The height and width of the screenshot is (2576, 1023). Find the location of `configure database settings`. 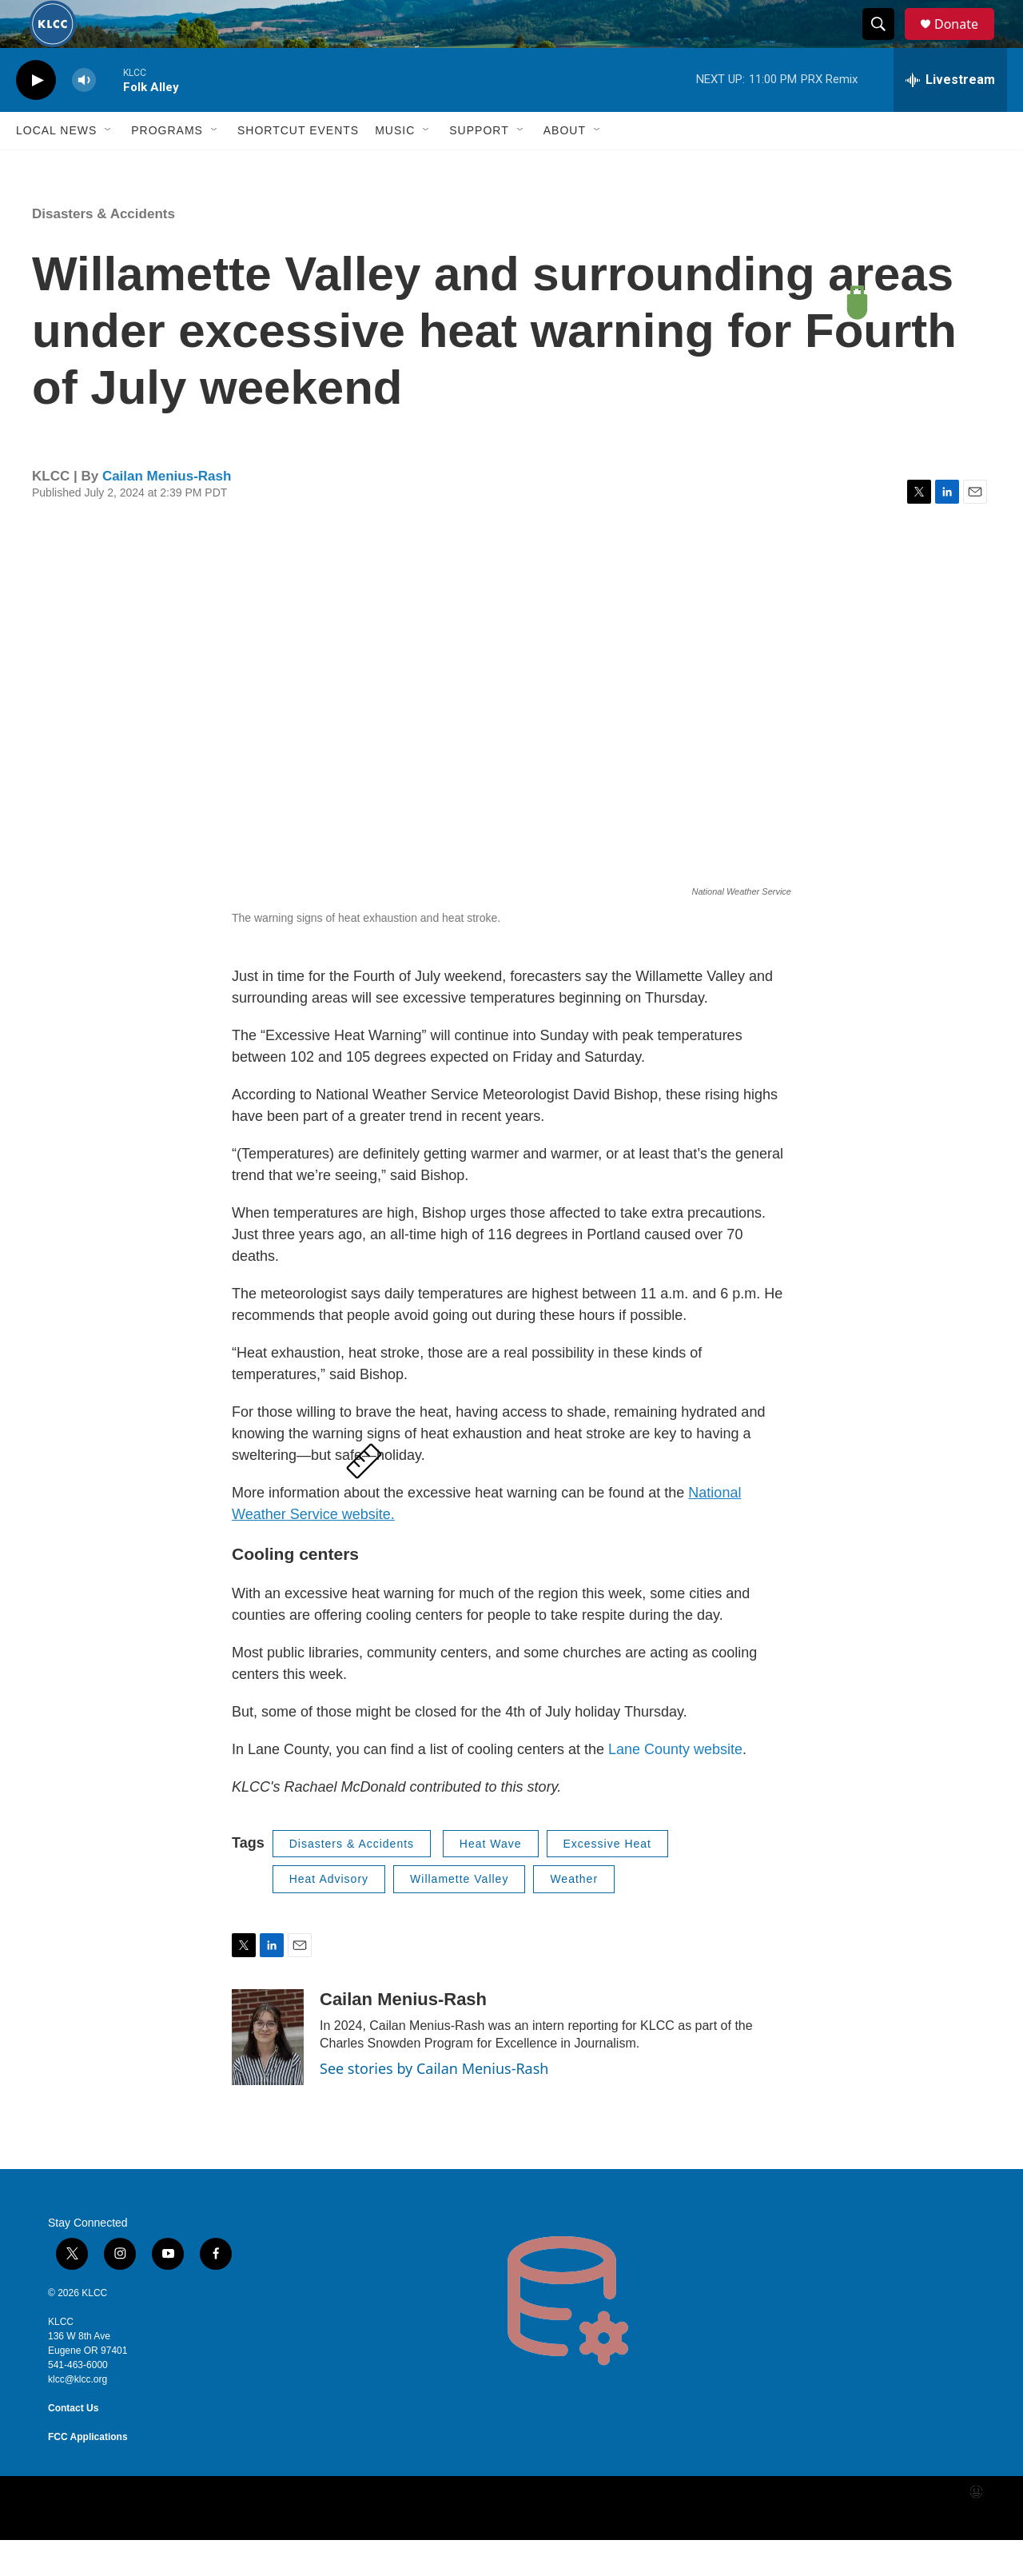

configure database settings is located at coordinates (562, 2296).